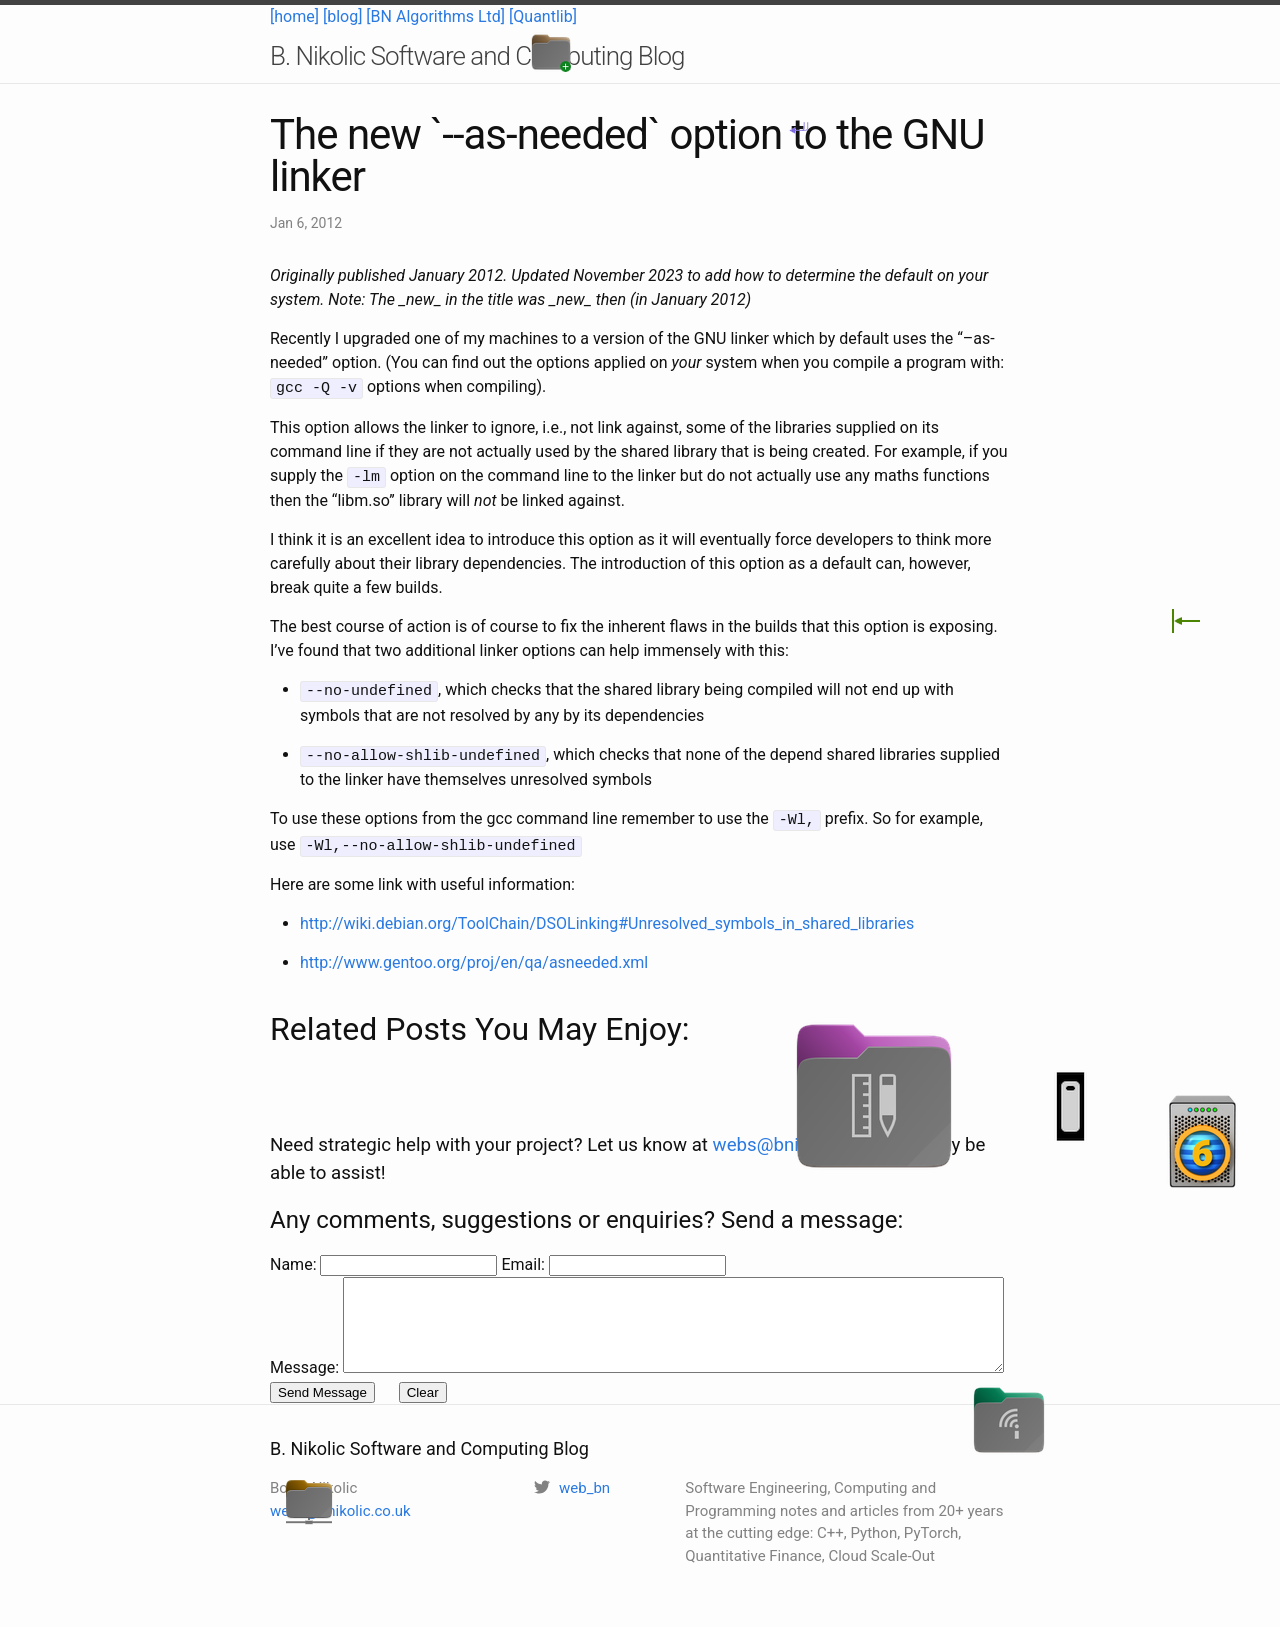 Image resolution: width=1280 pixels, height=1627 pixels. Describe the element at coordinates (1186, 621) in the screenshot. I see `go to the first item in a list or sequence` at that location.